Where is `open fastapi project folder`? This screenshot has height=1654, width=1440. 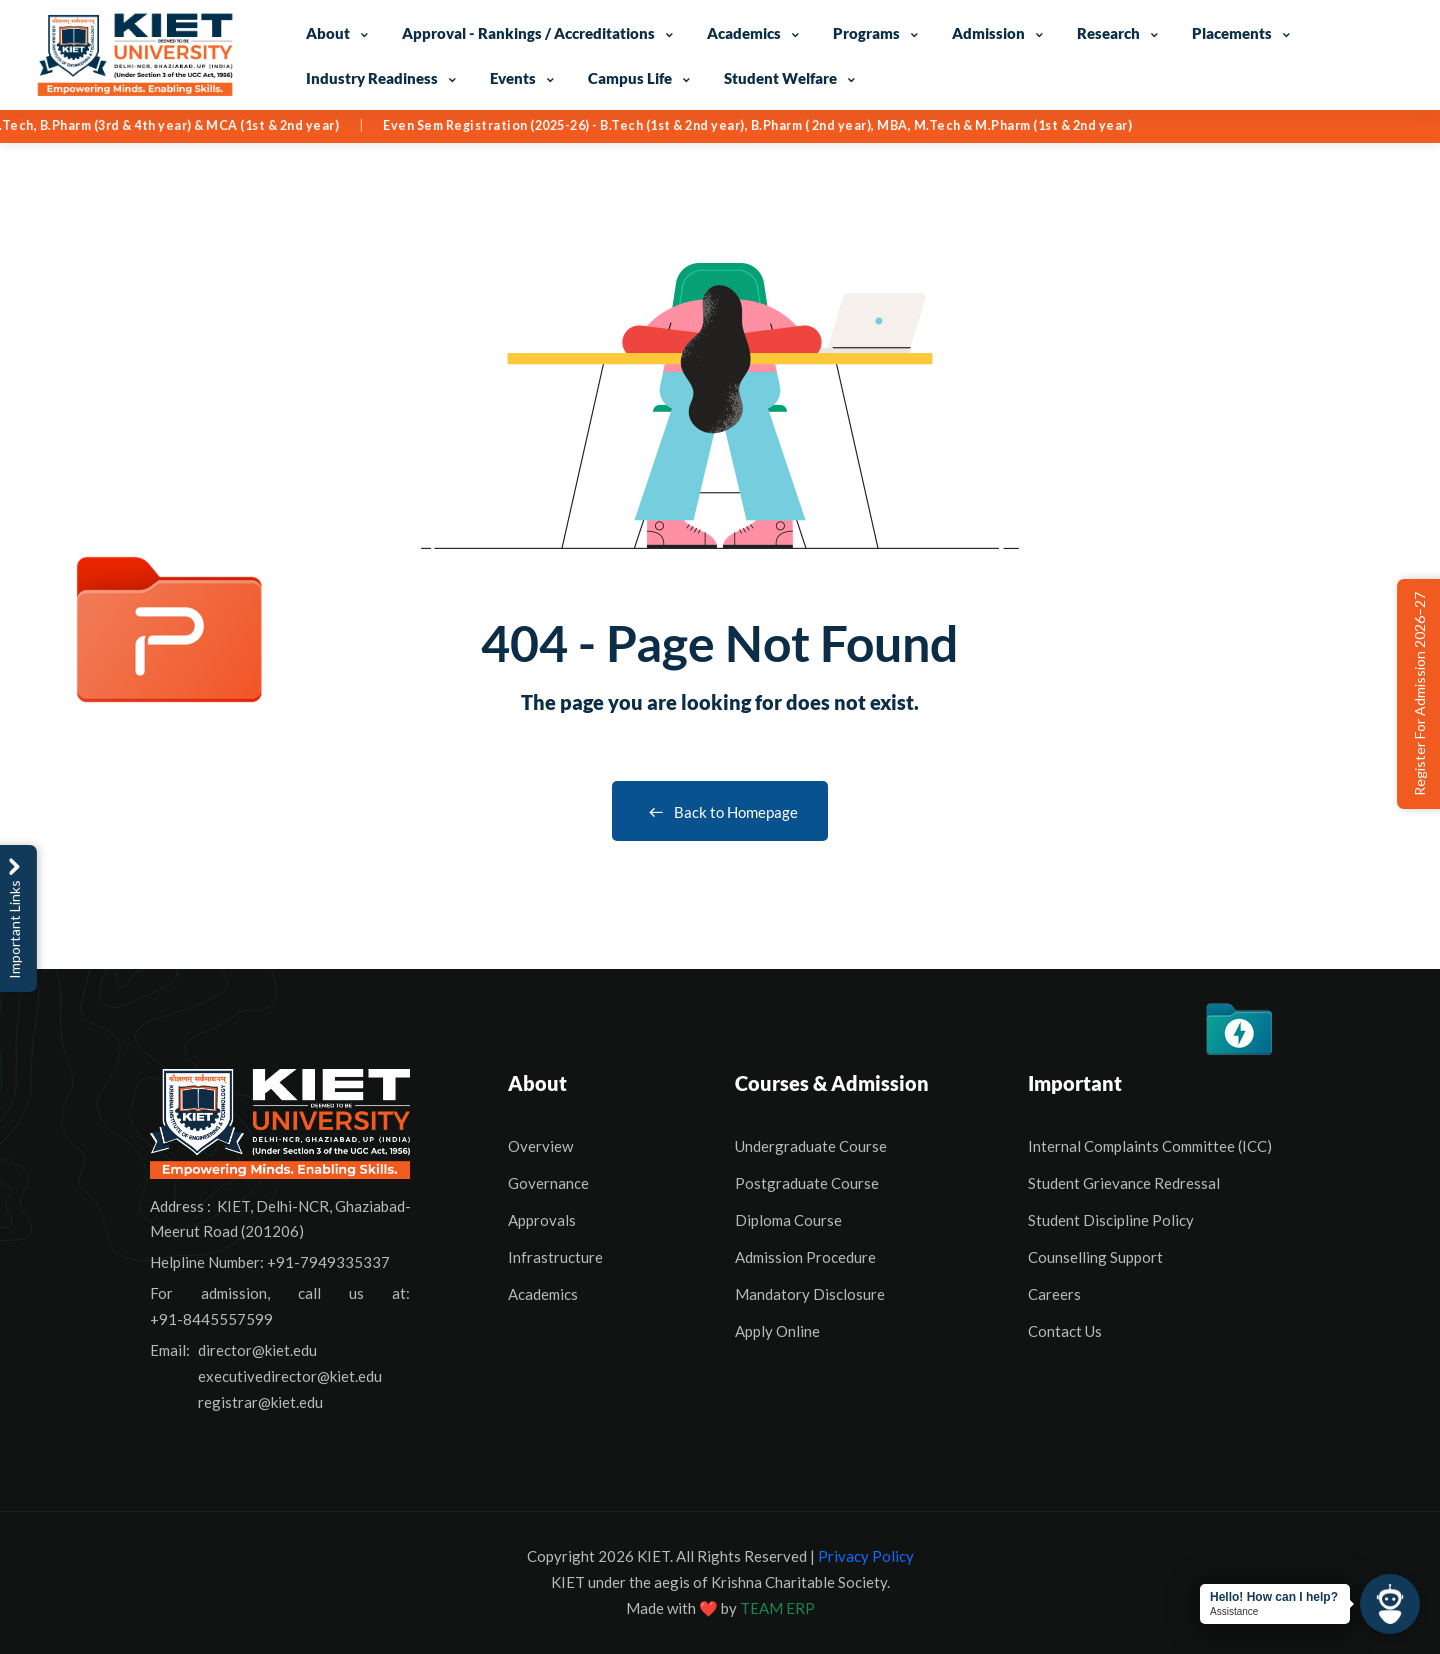 open fastapi project folder is located at coordinates (1239, 1031).